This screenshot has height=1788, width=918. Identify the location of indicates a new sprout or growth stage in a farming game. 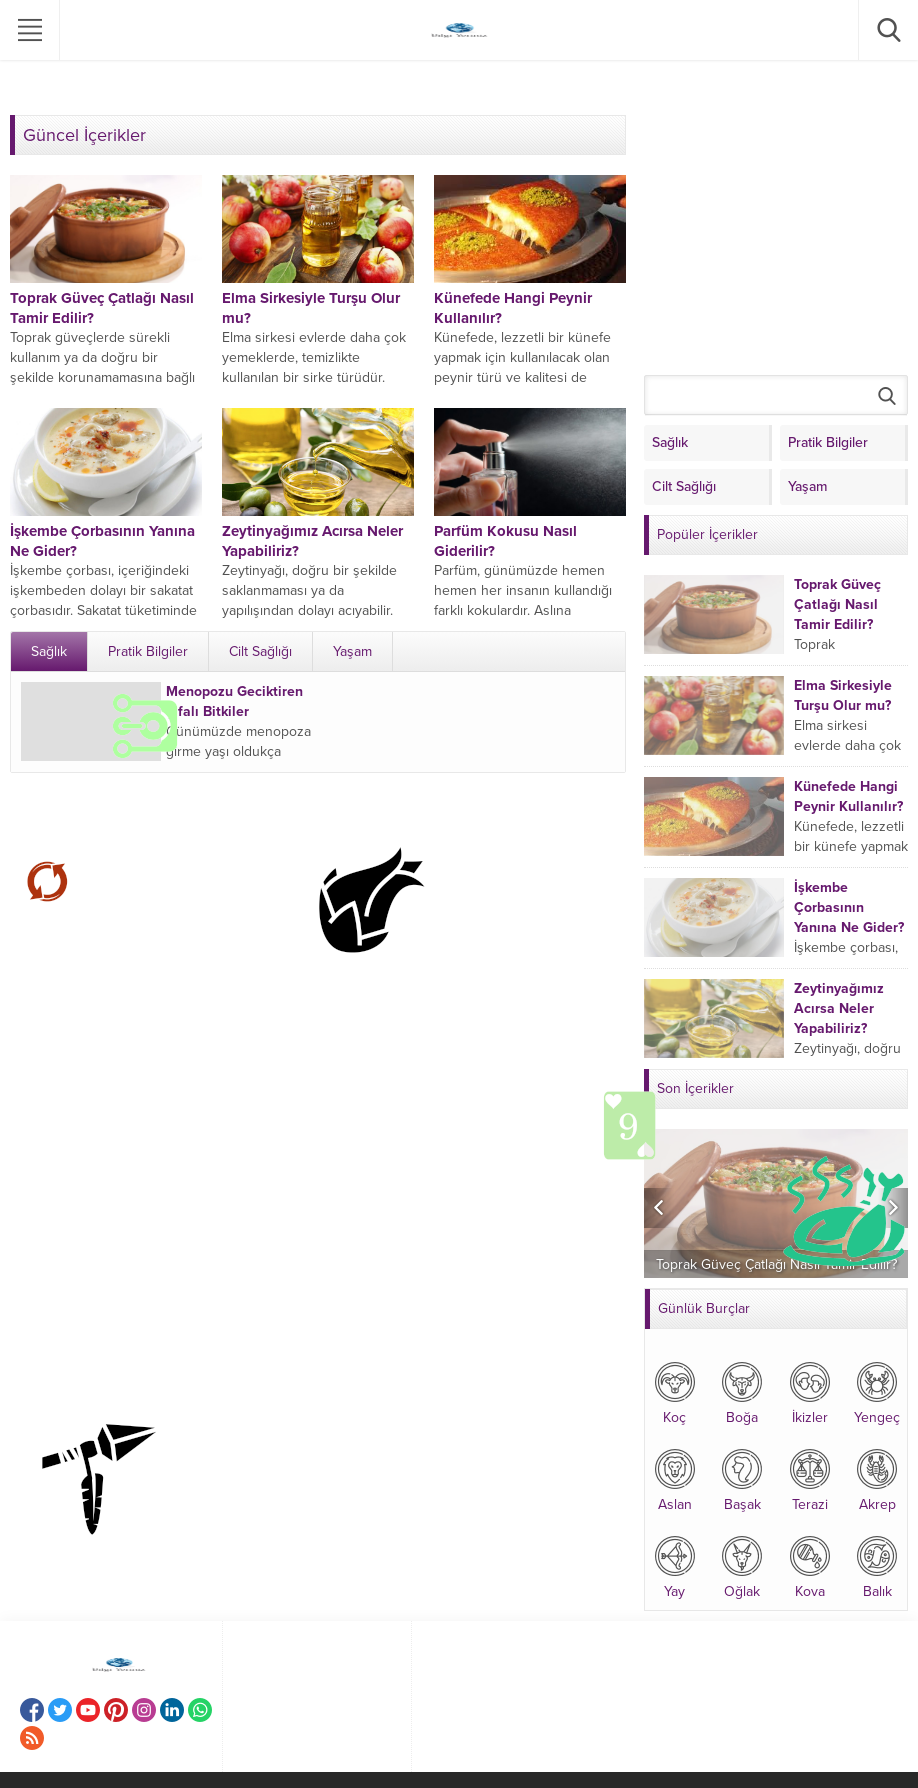
(372, 900).